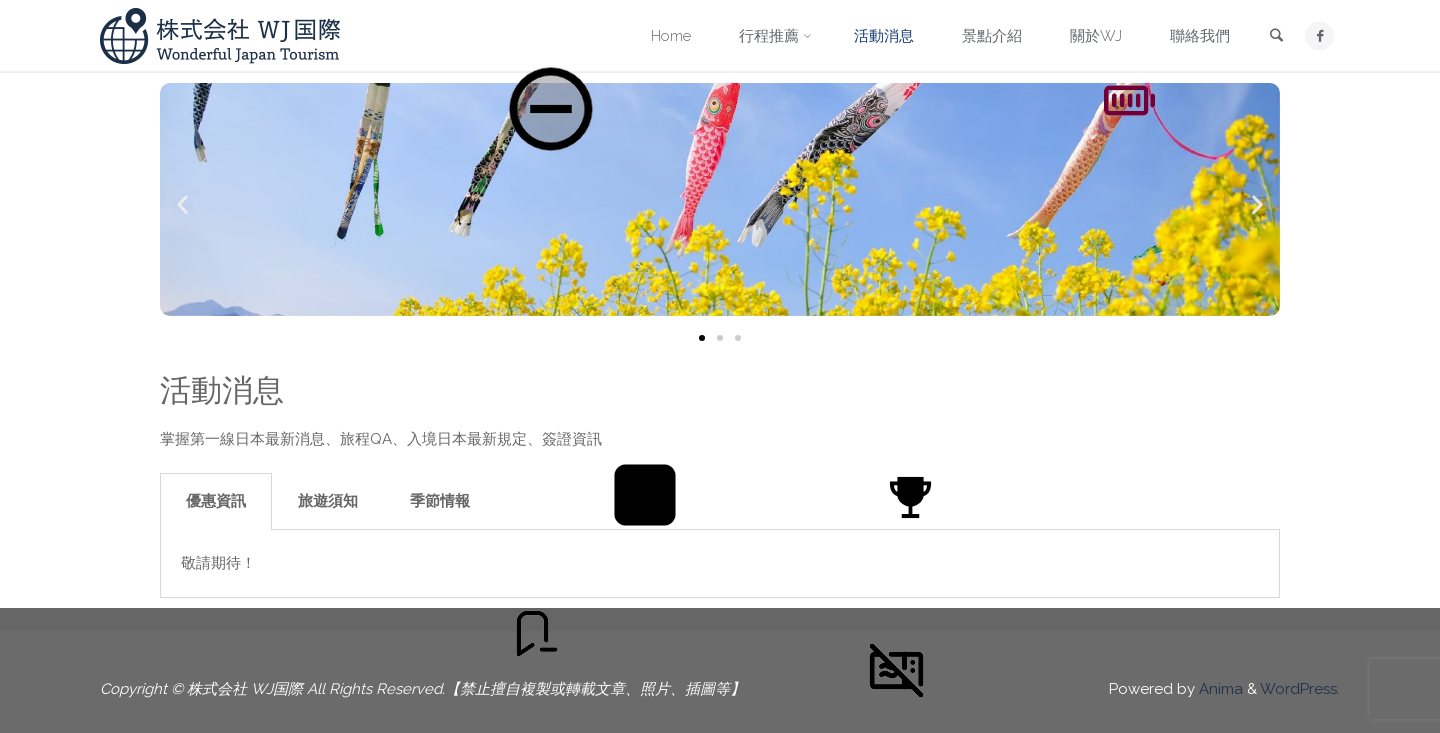 This screenshot has height=733, width=1440. Describe the element at coordinates (551, 109) in the screenshot. I see `do not disturb mode is enabled` at that location.